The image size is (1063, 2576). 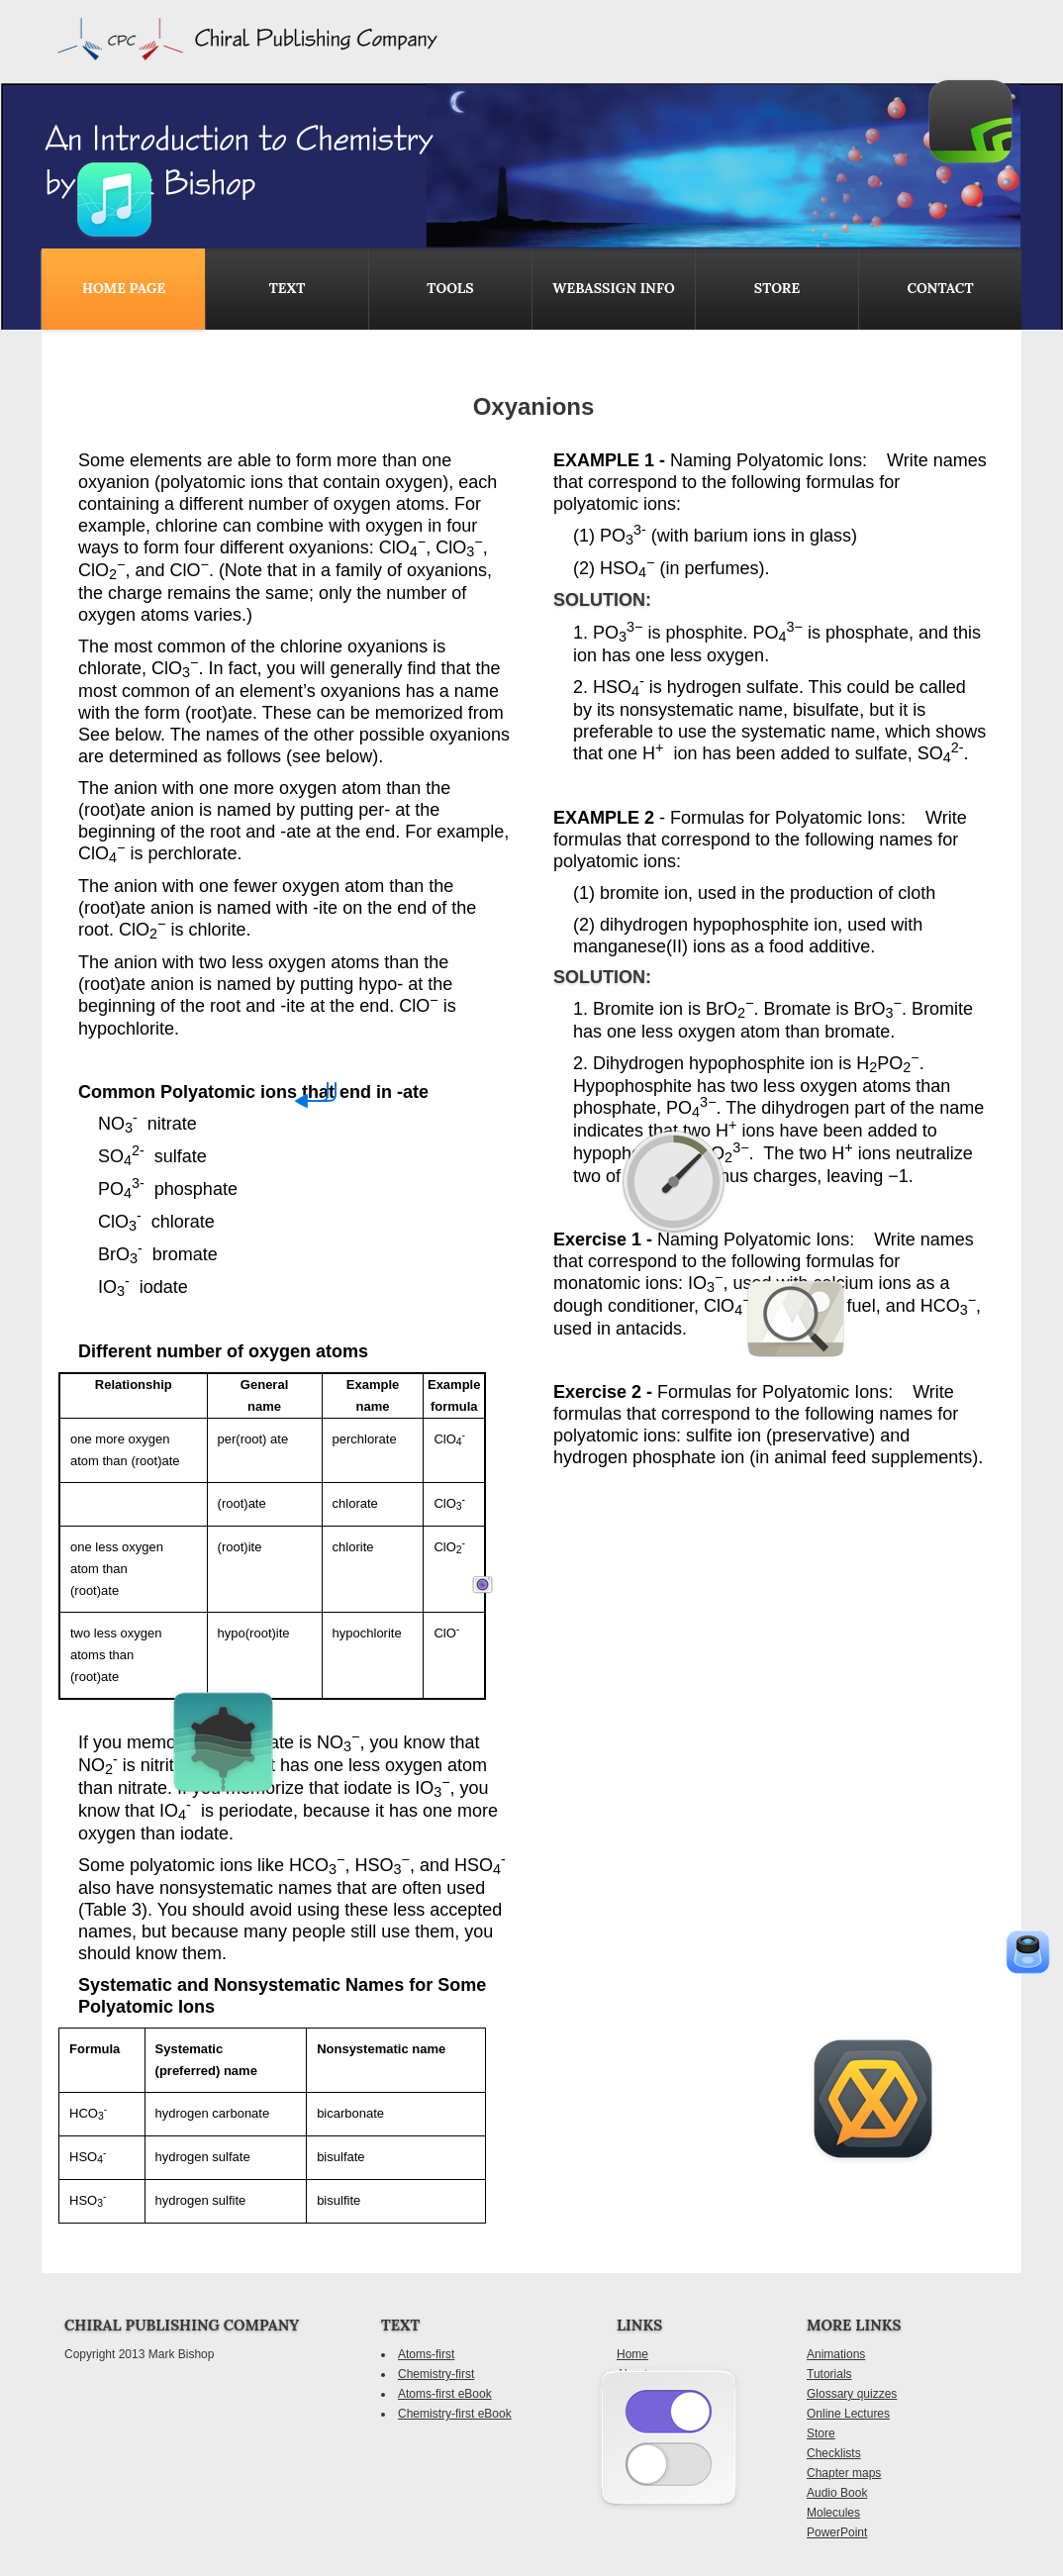 I want to click on open eye of mate image viewer application, so click(x=796, y=1319).